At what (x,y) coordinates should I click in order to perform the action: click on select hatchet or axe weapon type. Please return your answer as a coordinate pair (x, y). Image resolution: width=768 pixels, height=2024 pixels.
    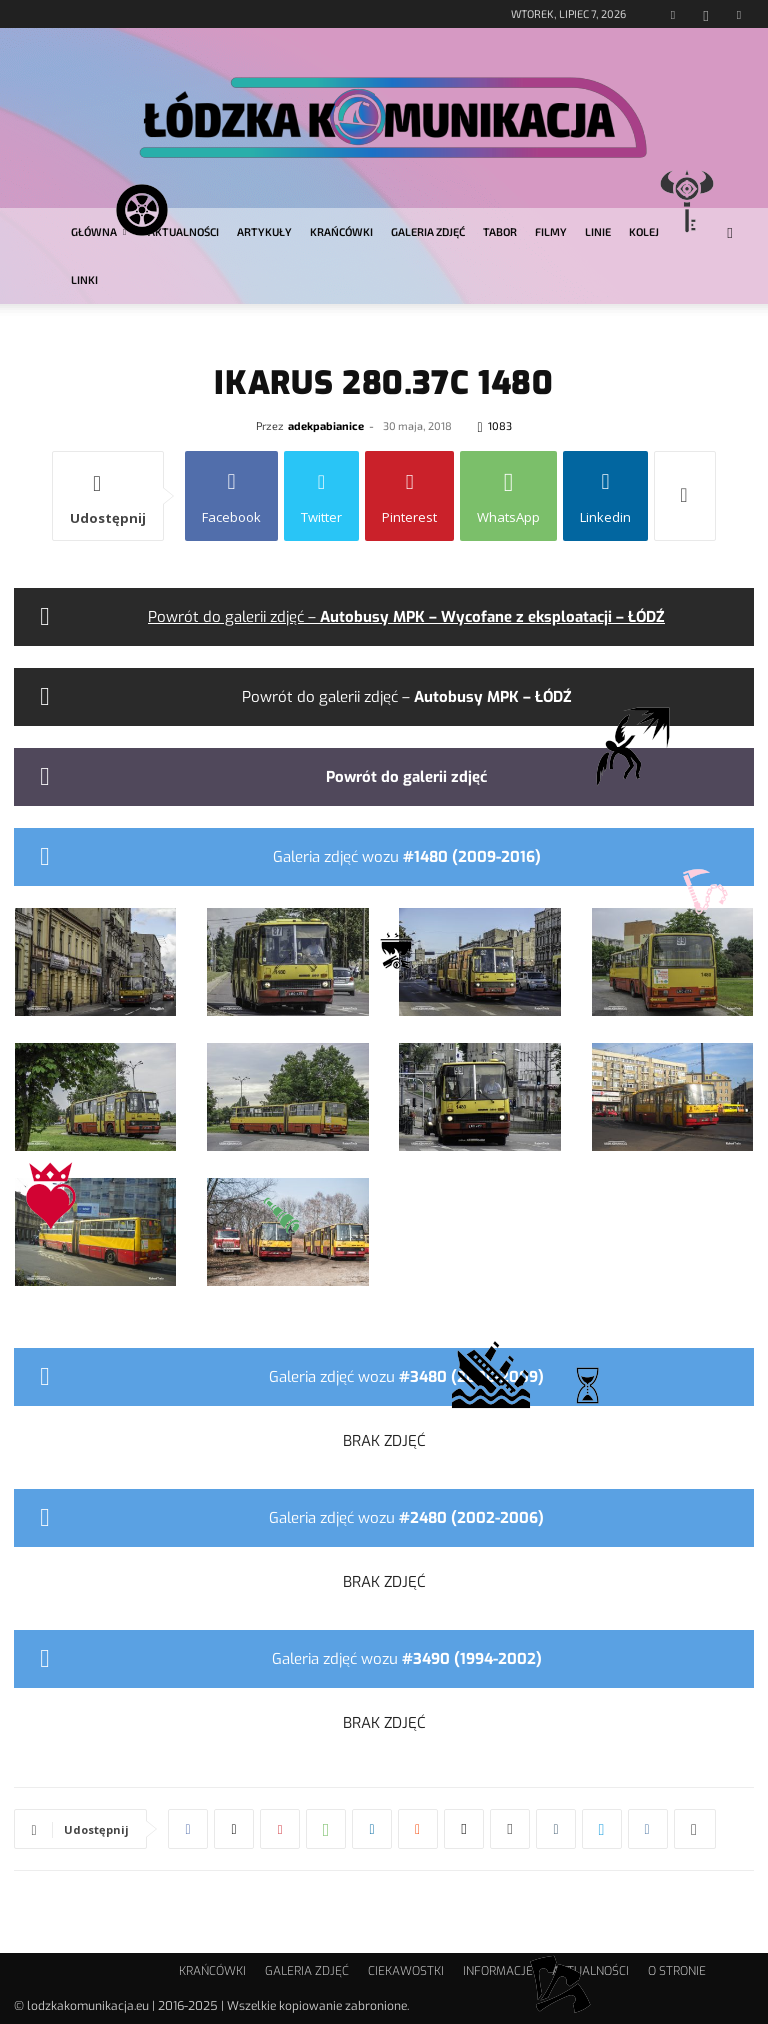
    Looking at the image, I should click on (560, 1984).